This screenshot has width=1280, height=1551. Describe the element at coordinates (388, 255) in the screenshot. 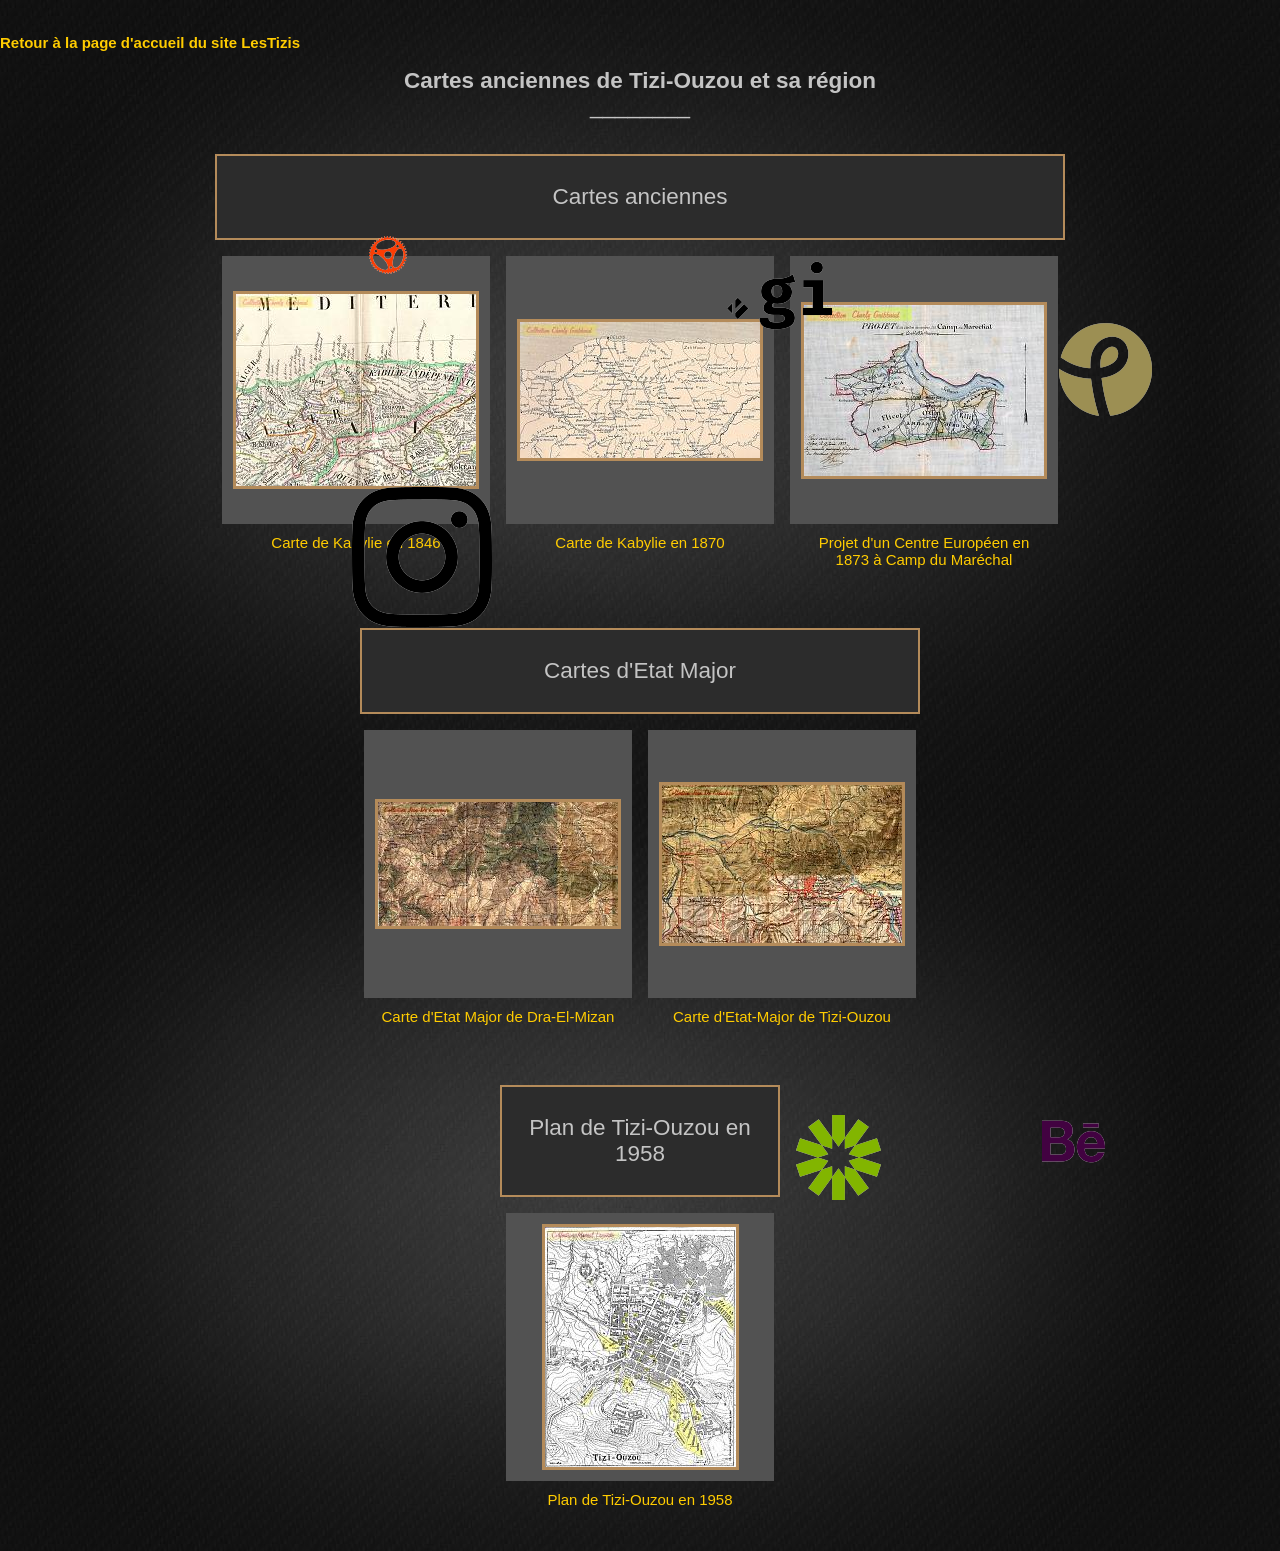

I see `actix web framework logo` at that location.